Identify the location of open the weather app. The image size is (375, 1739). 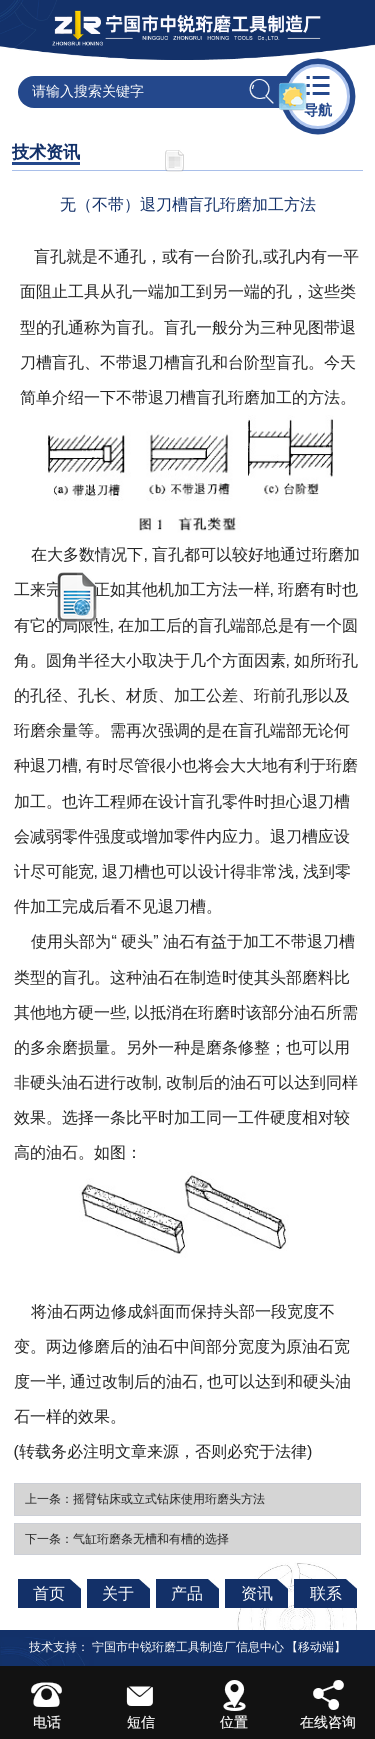
(292, 96).